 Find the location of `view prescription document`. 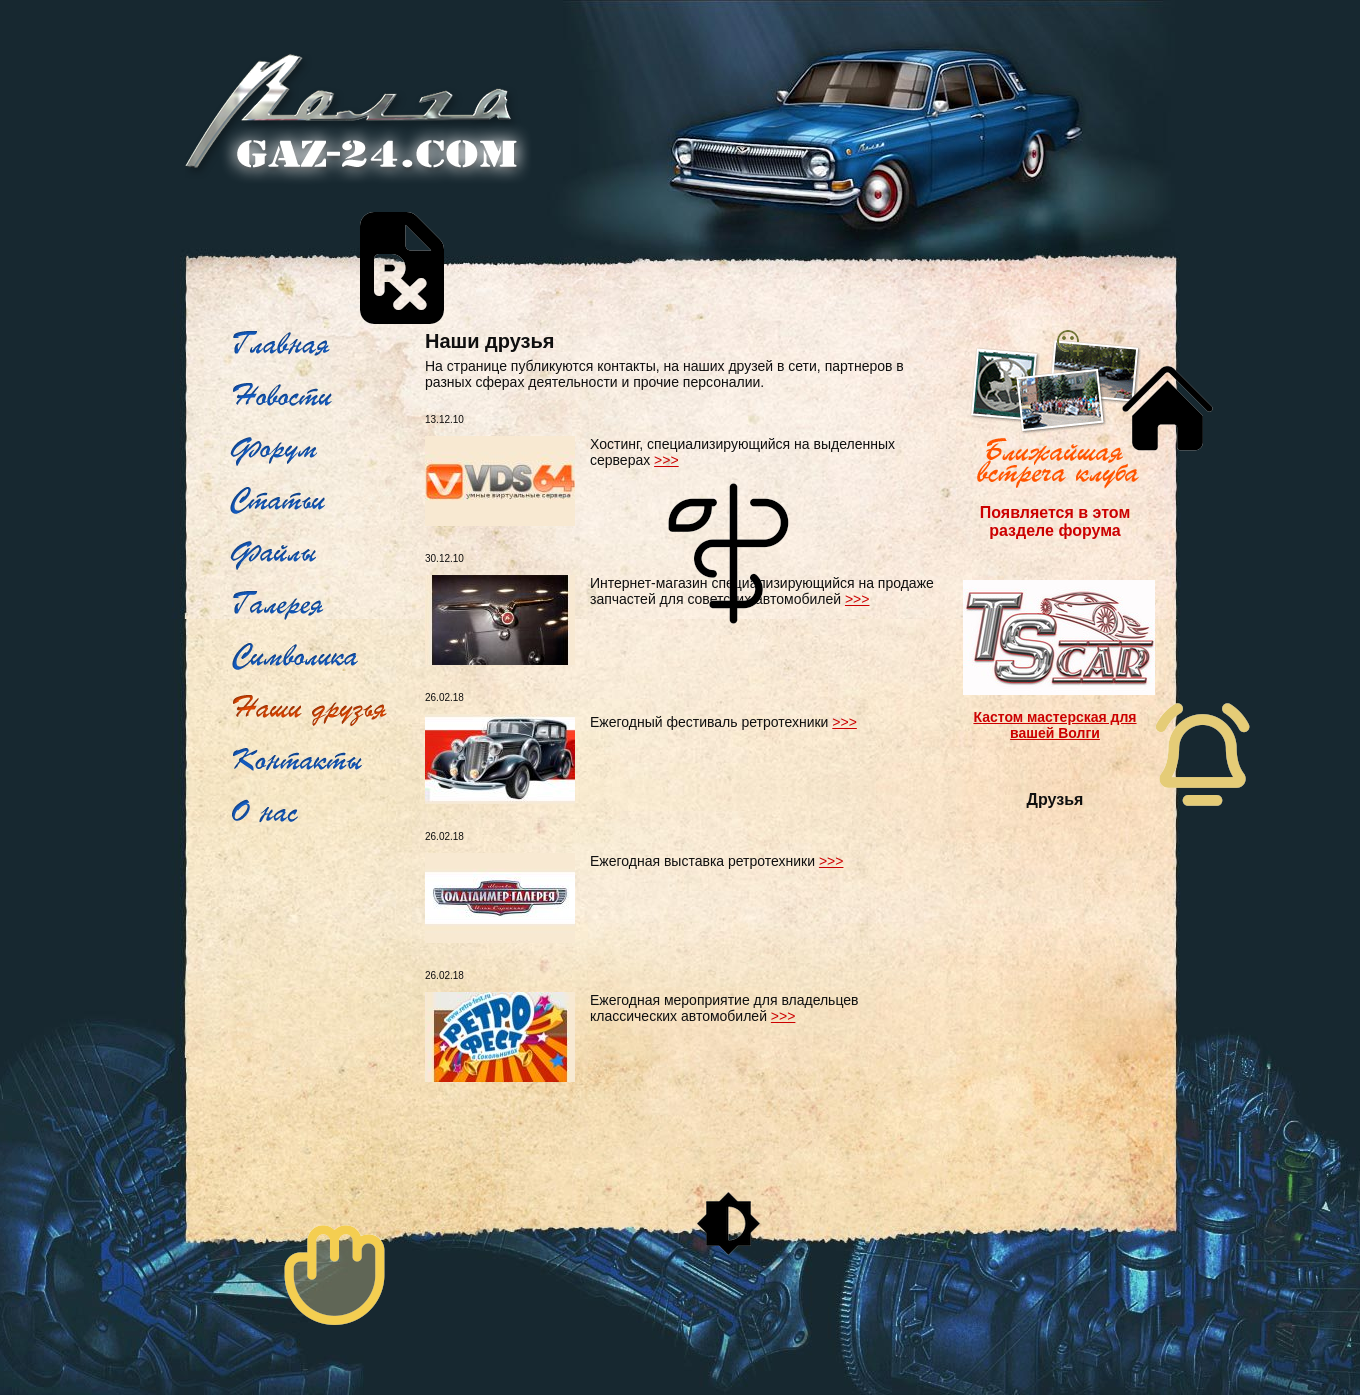

view prescription document is located at coordinates (402, 268).